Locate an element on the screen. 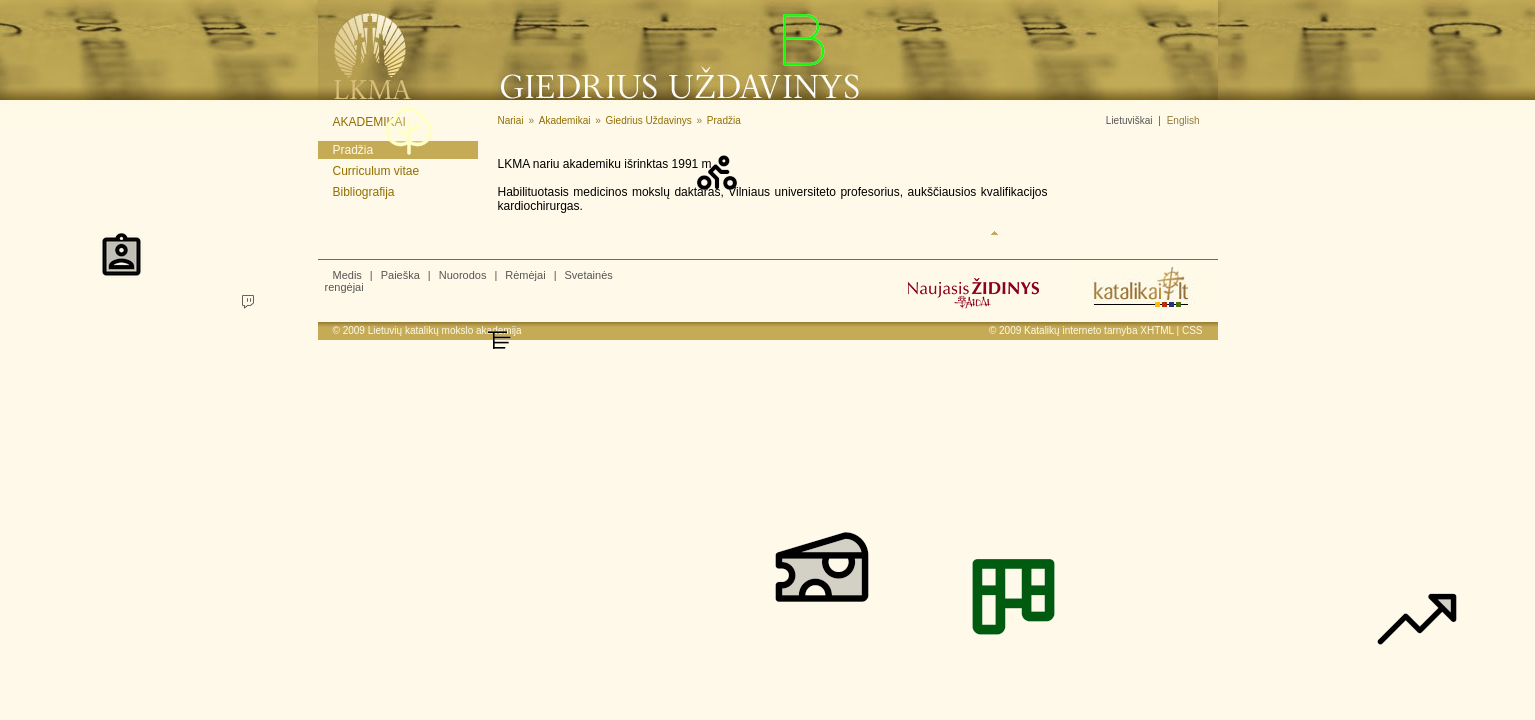  access cycling or bike-related features is located at coordinates (717, 174).